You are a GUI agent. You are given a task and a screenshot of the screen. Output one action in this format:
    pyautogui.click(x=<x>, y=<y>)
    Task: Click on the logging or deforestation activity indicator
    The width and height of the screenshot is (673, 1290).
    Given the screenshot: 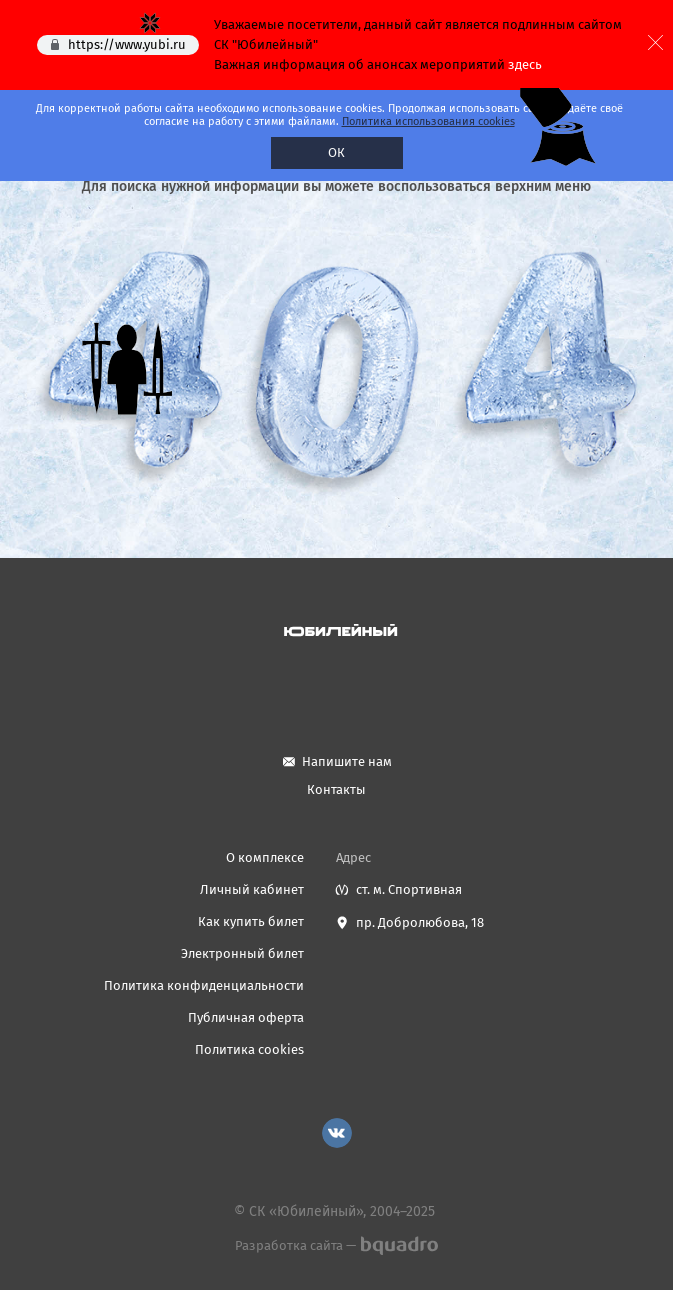 What is the action you would take?
    pyautogui.click(x=558, y=127)
    